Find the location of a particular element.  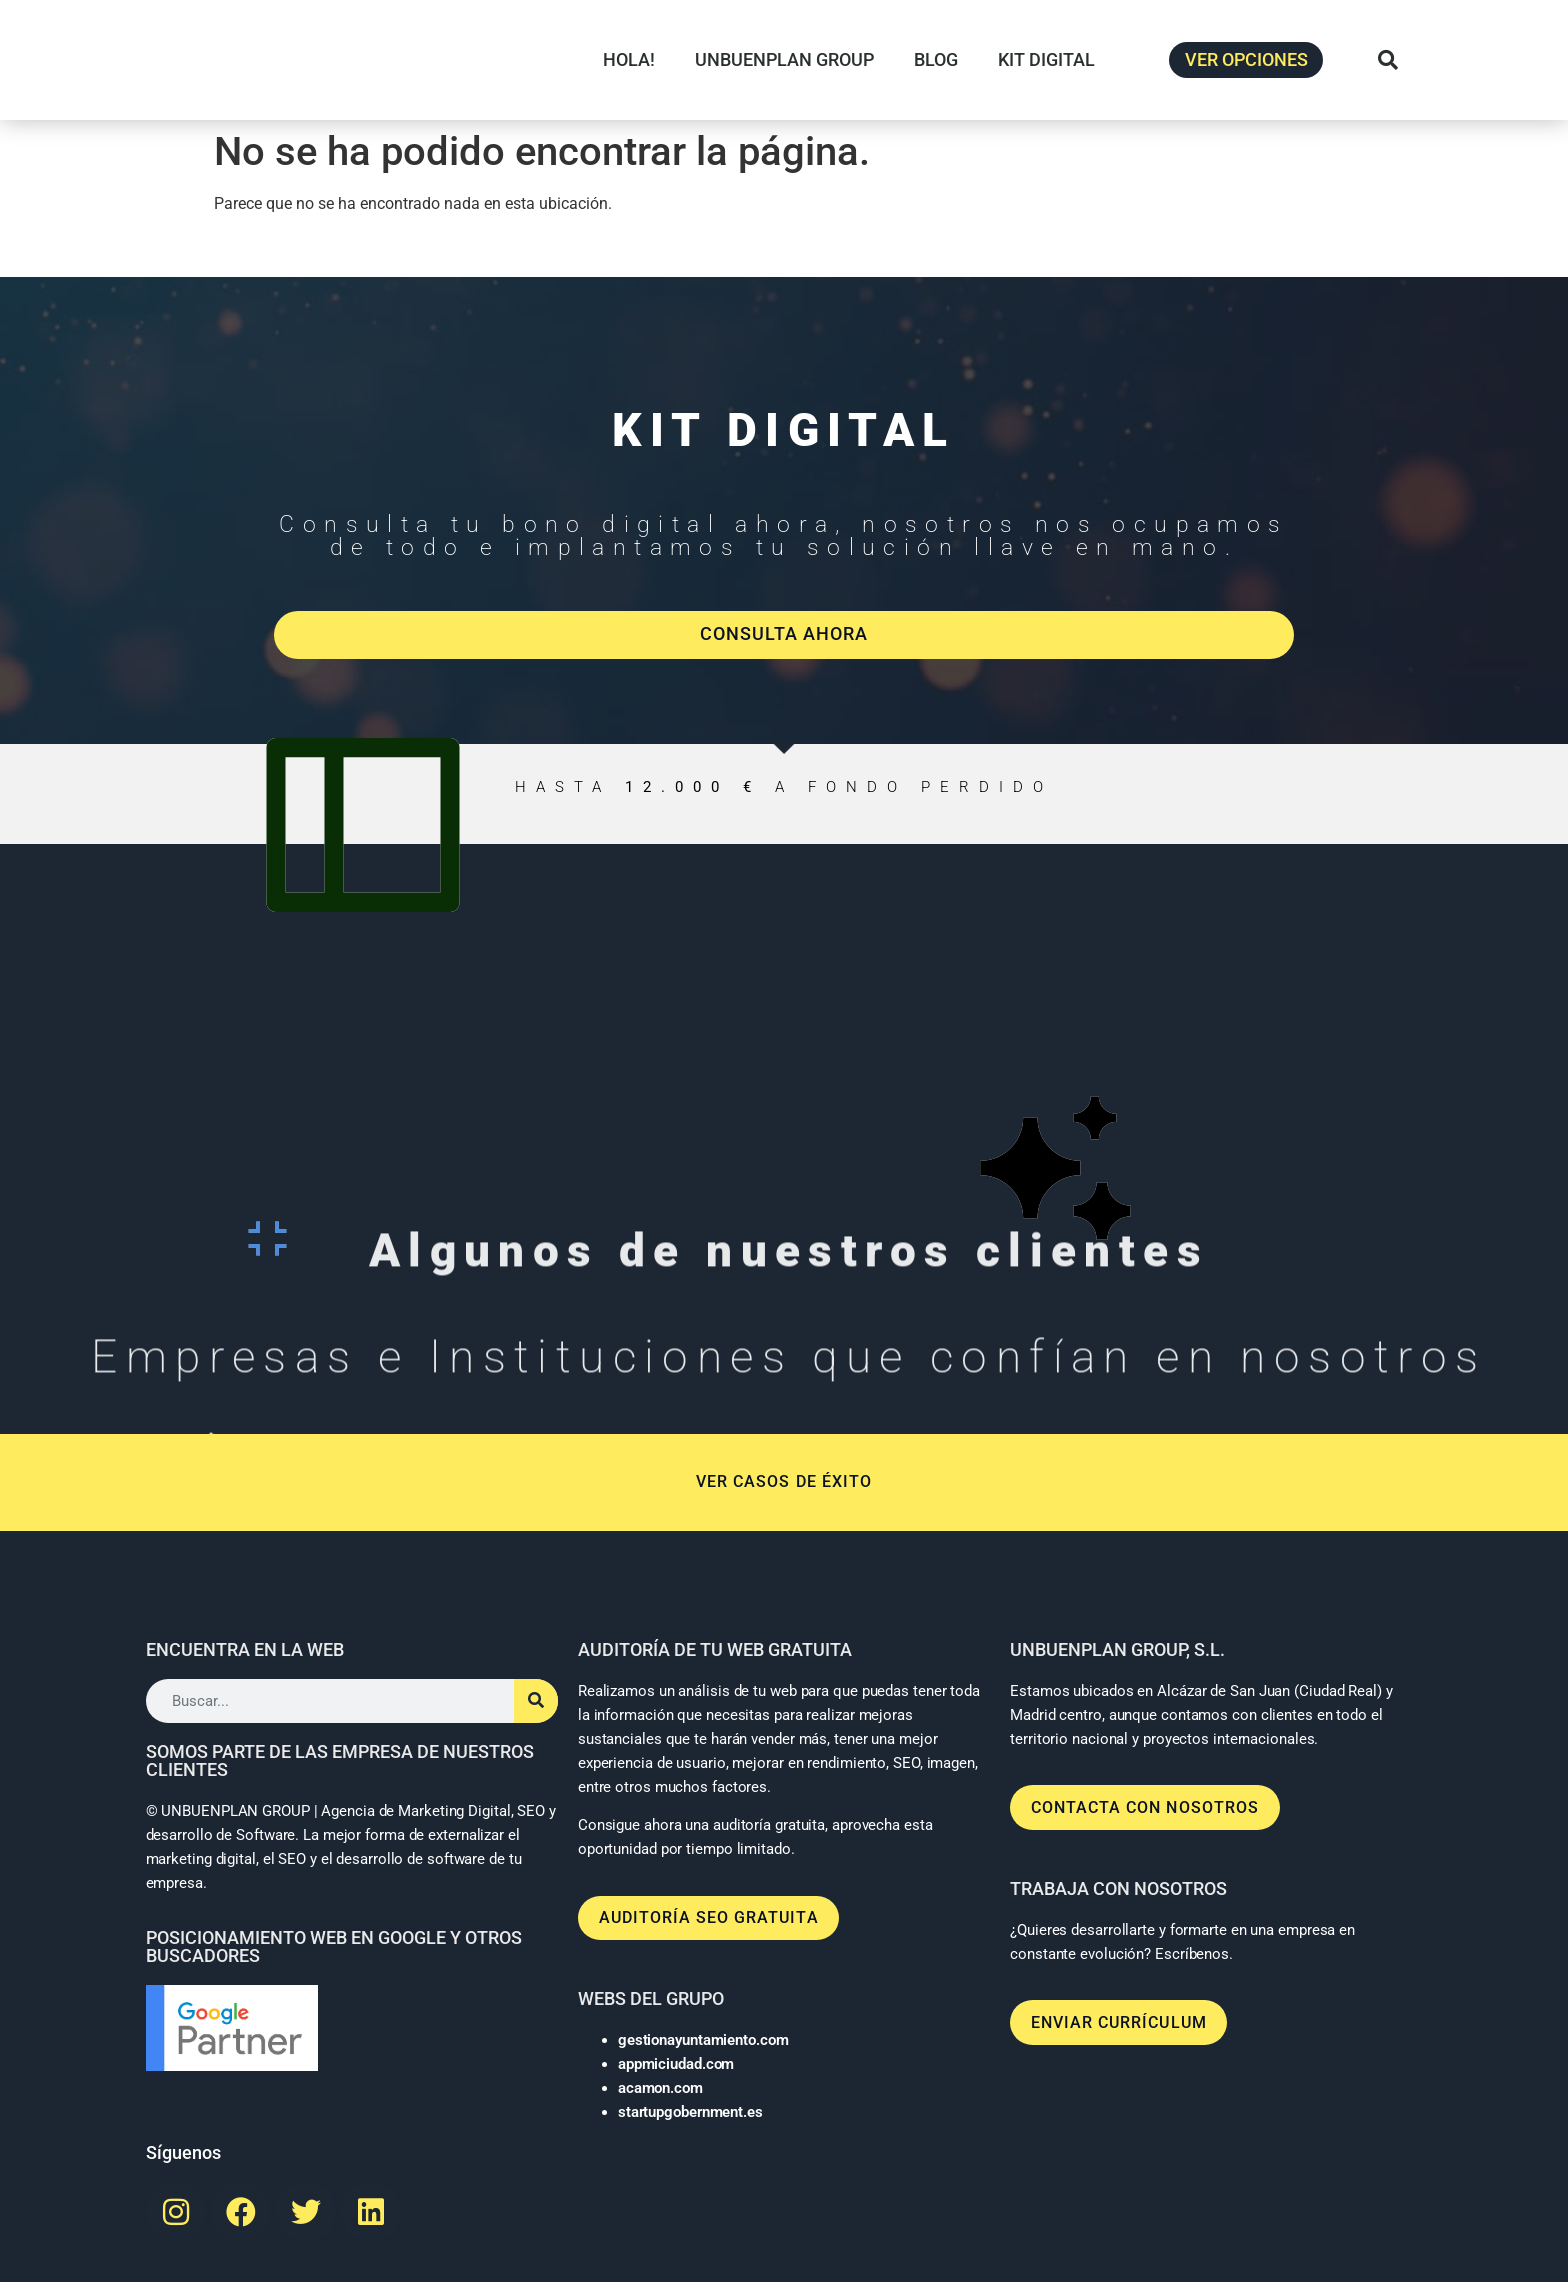

indicates AI-generated or enhanced content is located at coordinates (1059, 1168).